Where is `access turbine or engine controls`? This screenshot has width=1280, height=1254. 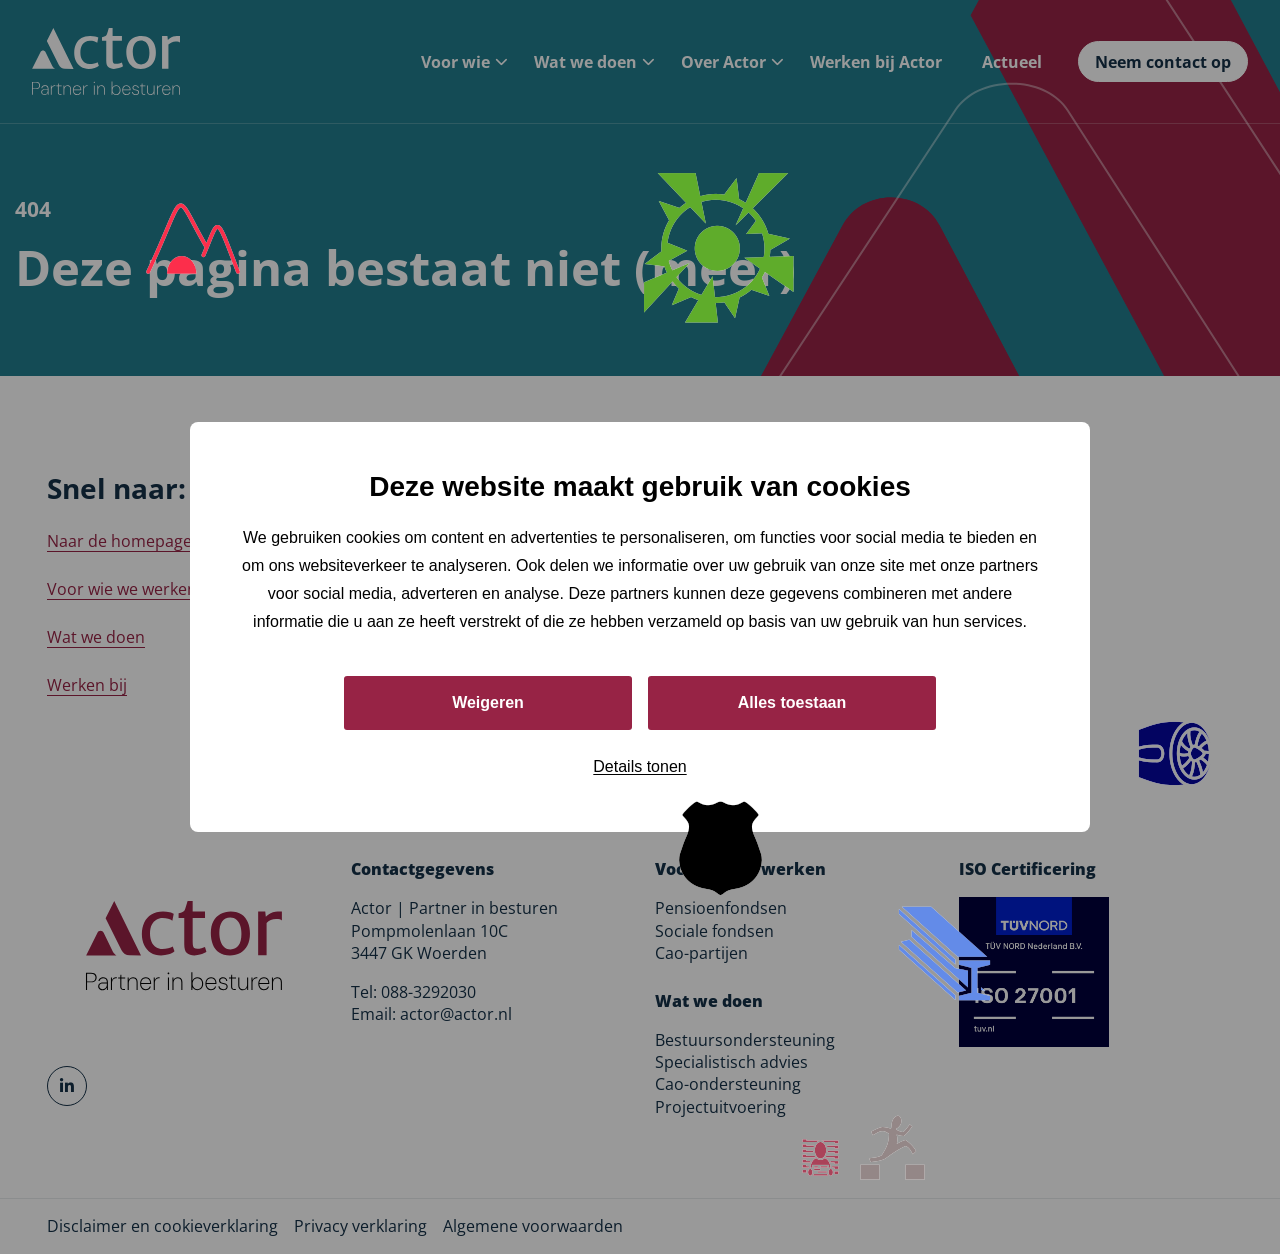 access turbine or engine controls is located at coordinates (1174, 753).